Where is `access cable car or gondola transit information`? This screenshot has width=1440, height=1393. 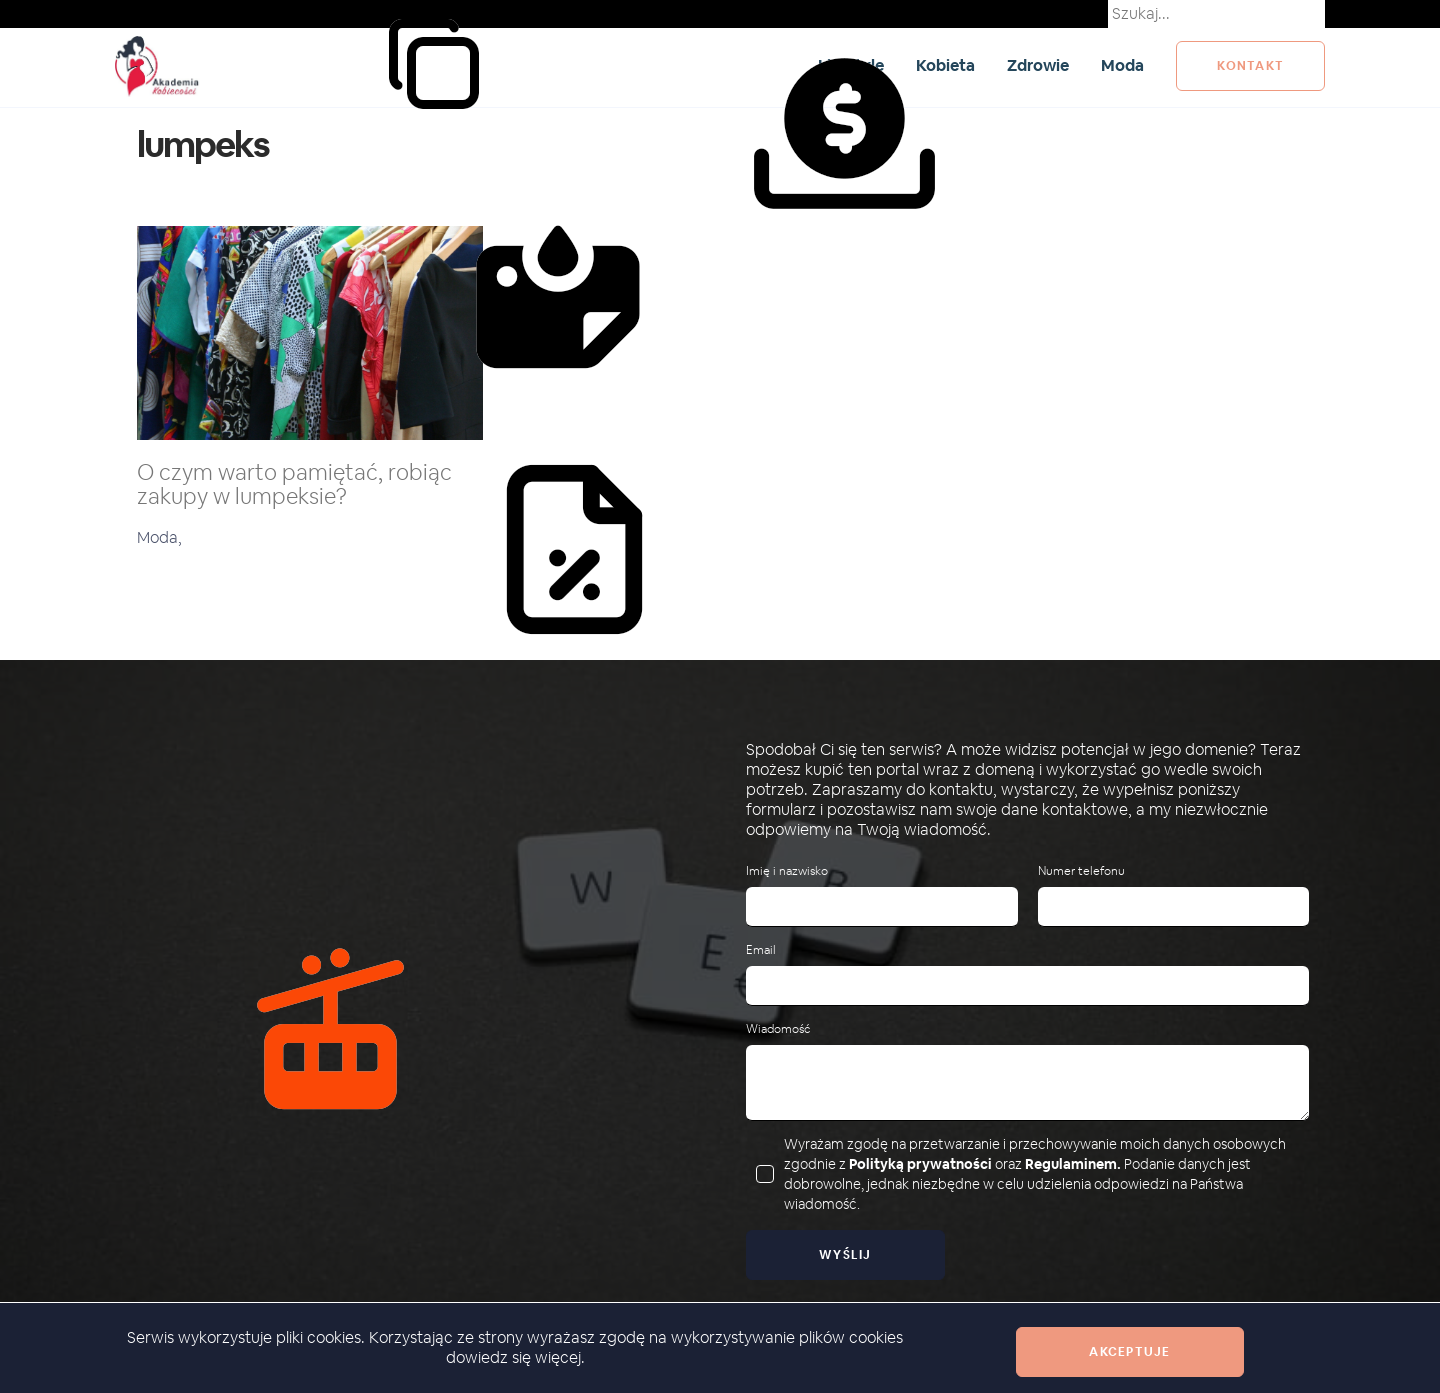
access cable car or gondola transit information is located at coordinates (330, 1033).